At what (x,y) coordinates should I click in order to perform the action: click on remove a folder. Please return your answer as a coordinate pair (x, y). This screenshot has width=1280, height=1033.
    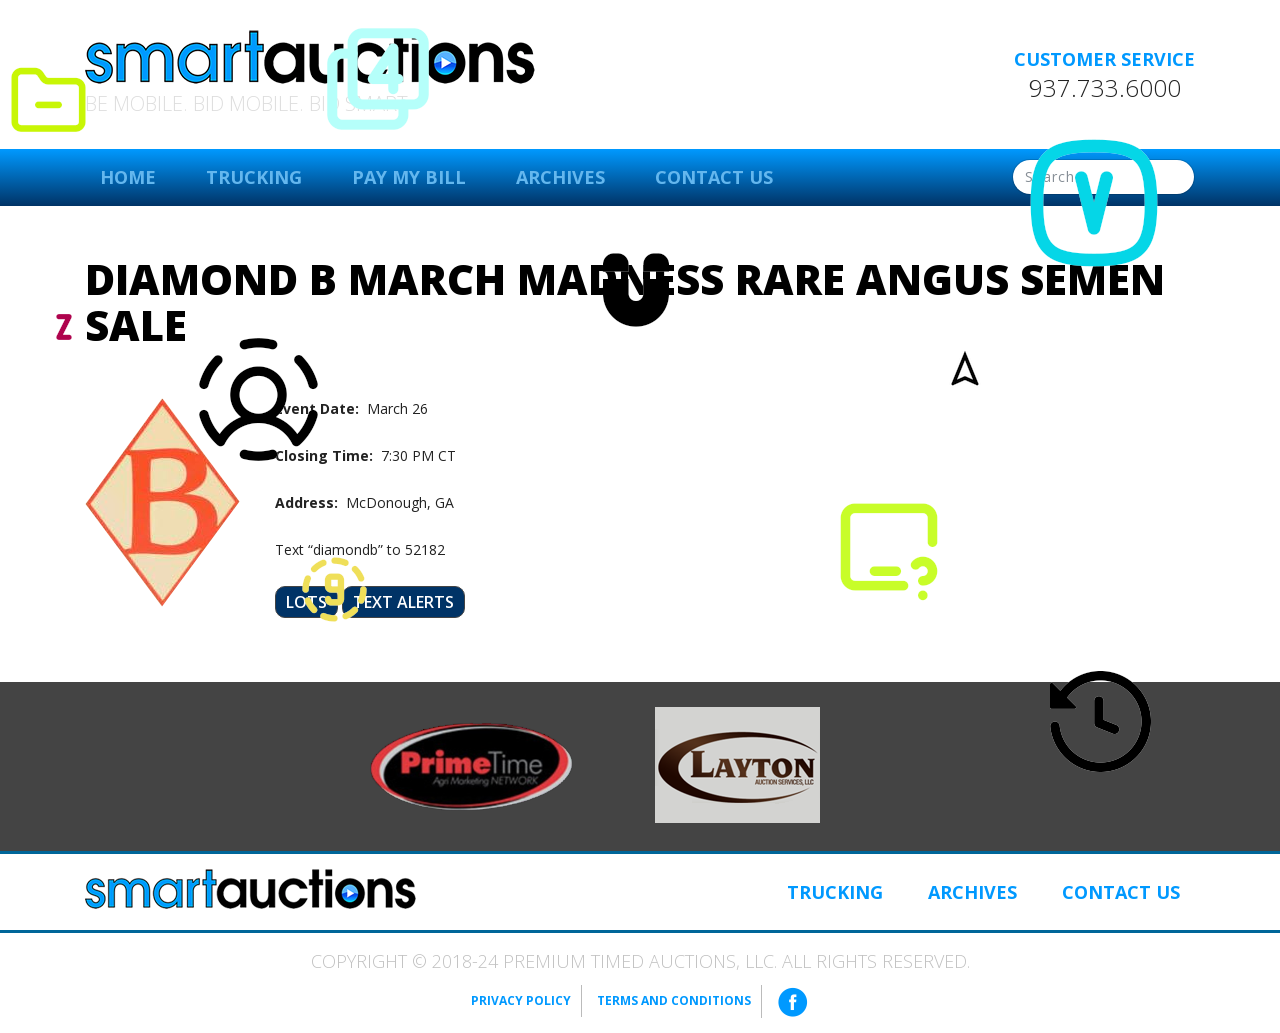
    Looking at the image, I should click on (48, 101).